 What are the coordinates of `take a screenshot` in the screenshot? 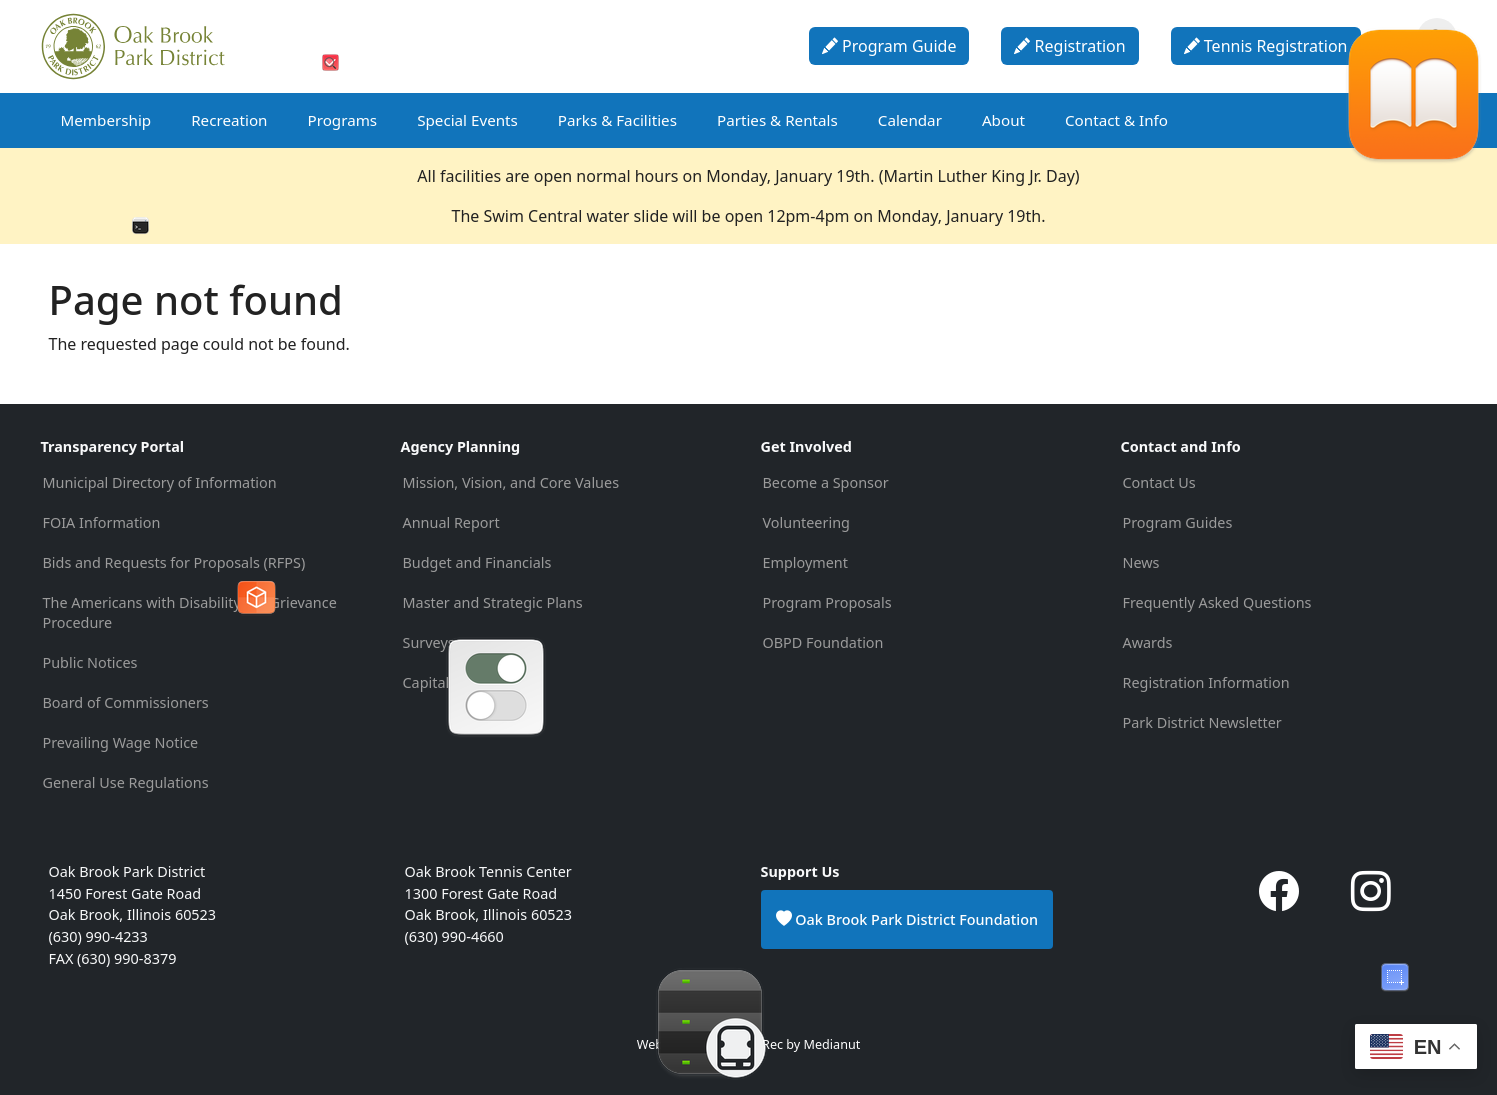 It's located at (1395, 977).